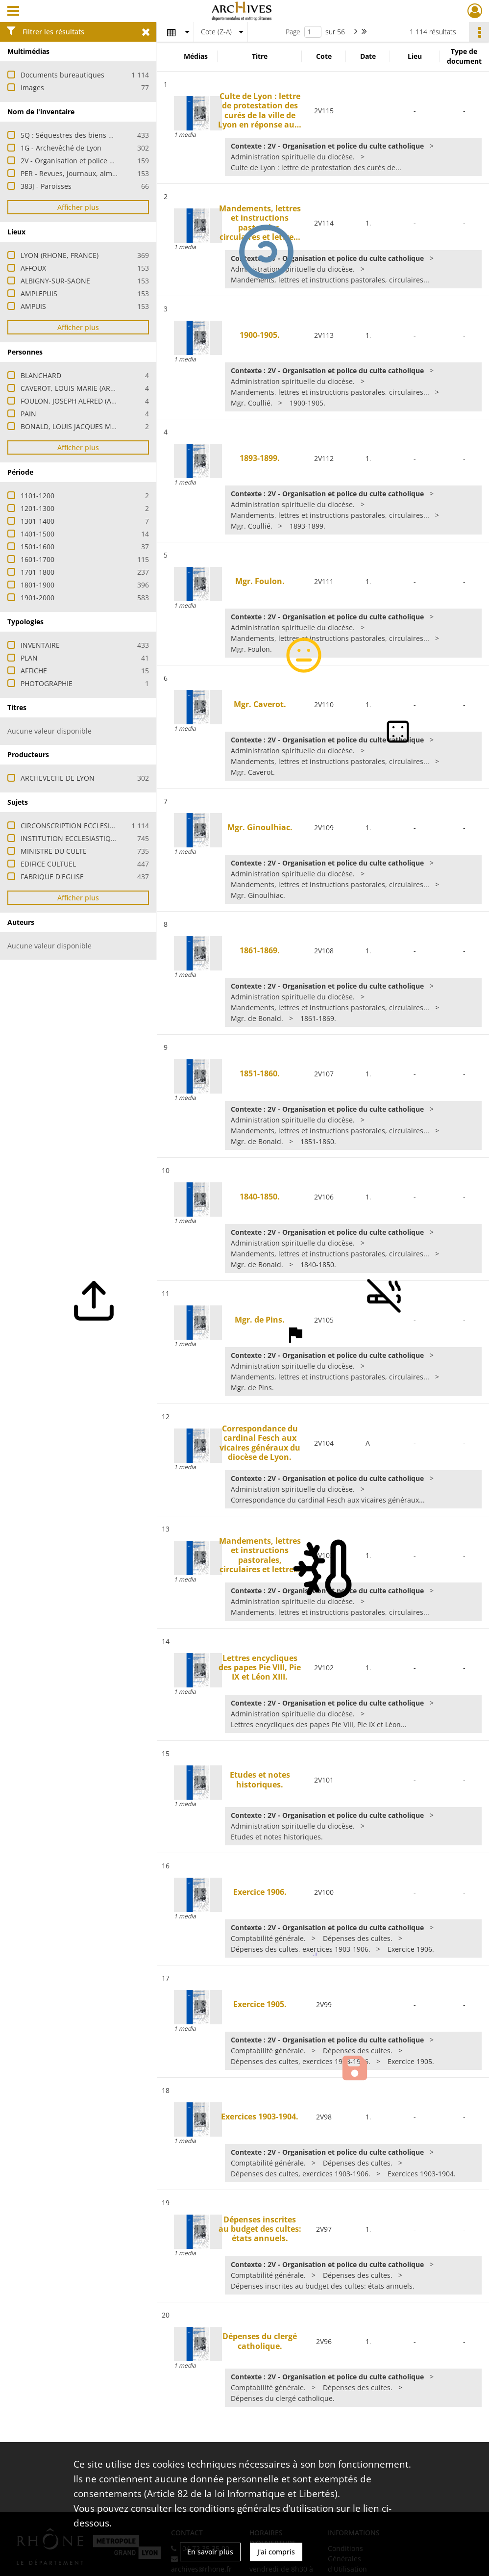 The image size is (489, 2576). I want to click on indicates cold temperature or freezing conditions, so click(322, 1569).